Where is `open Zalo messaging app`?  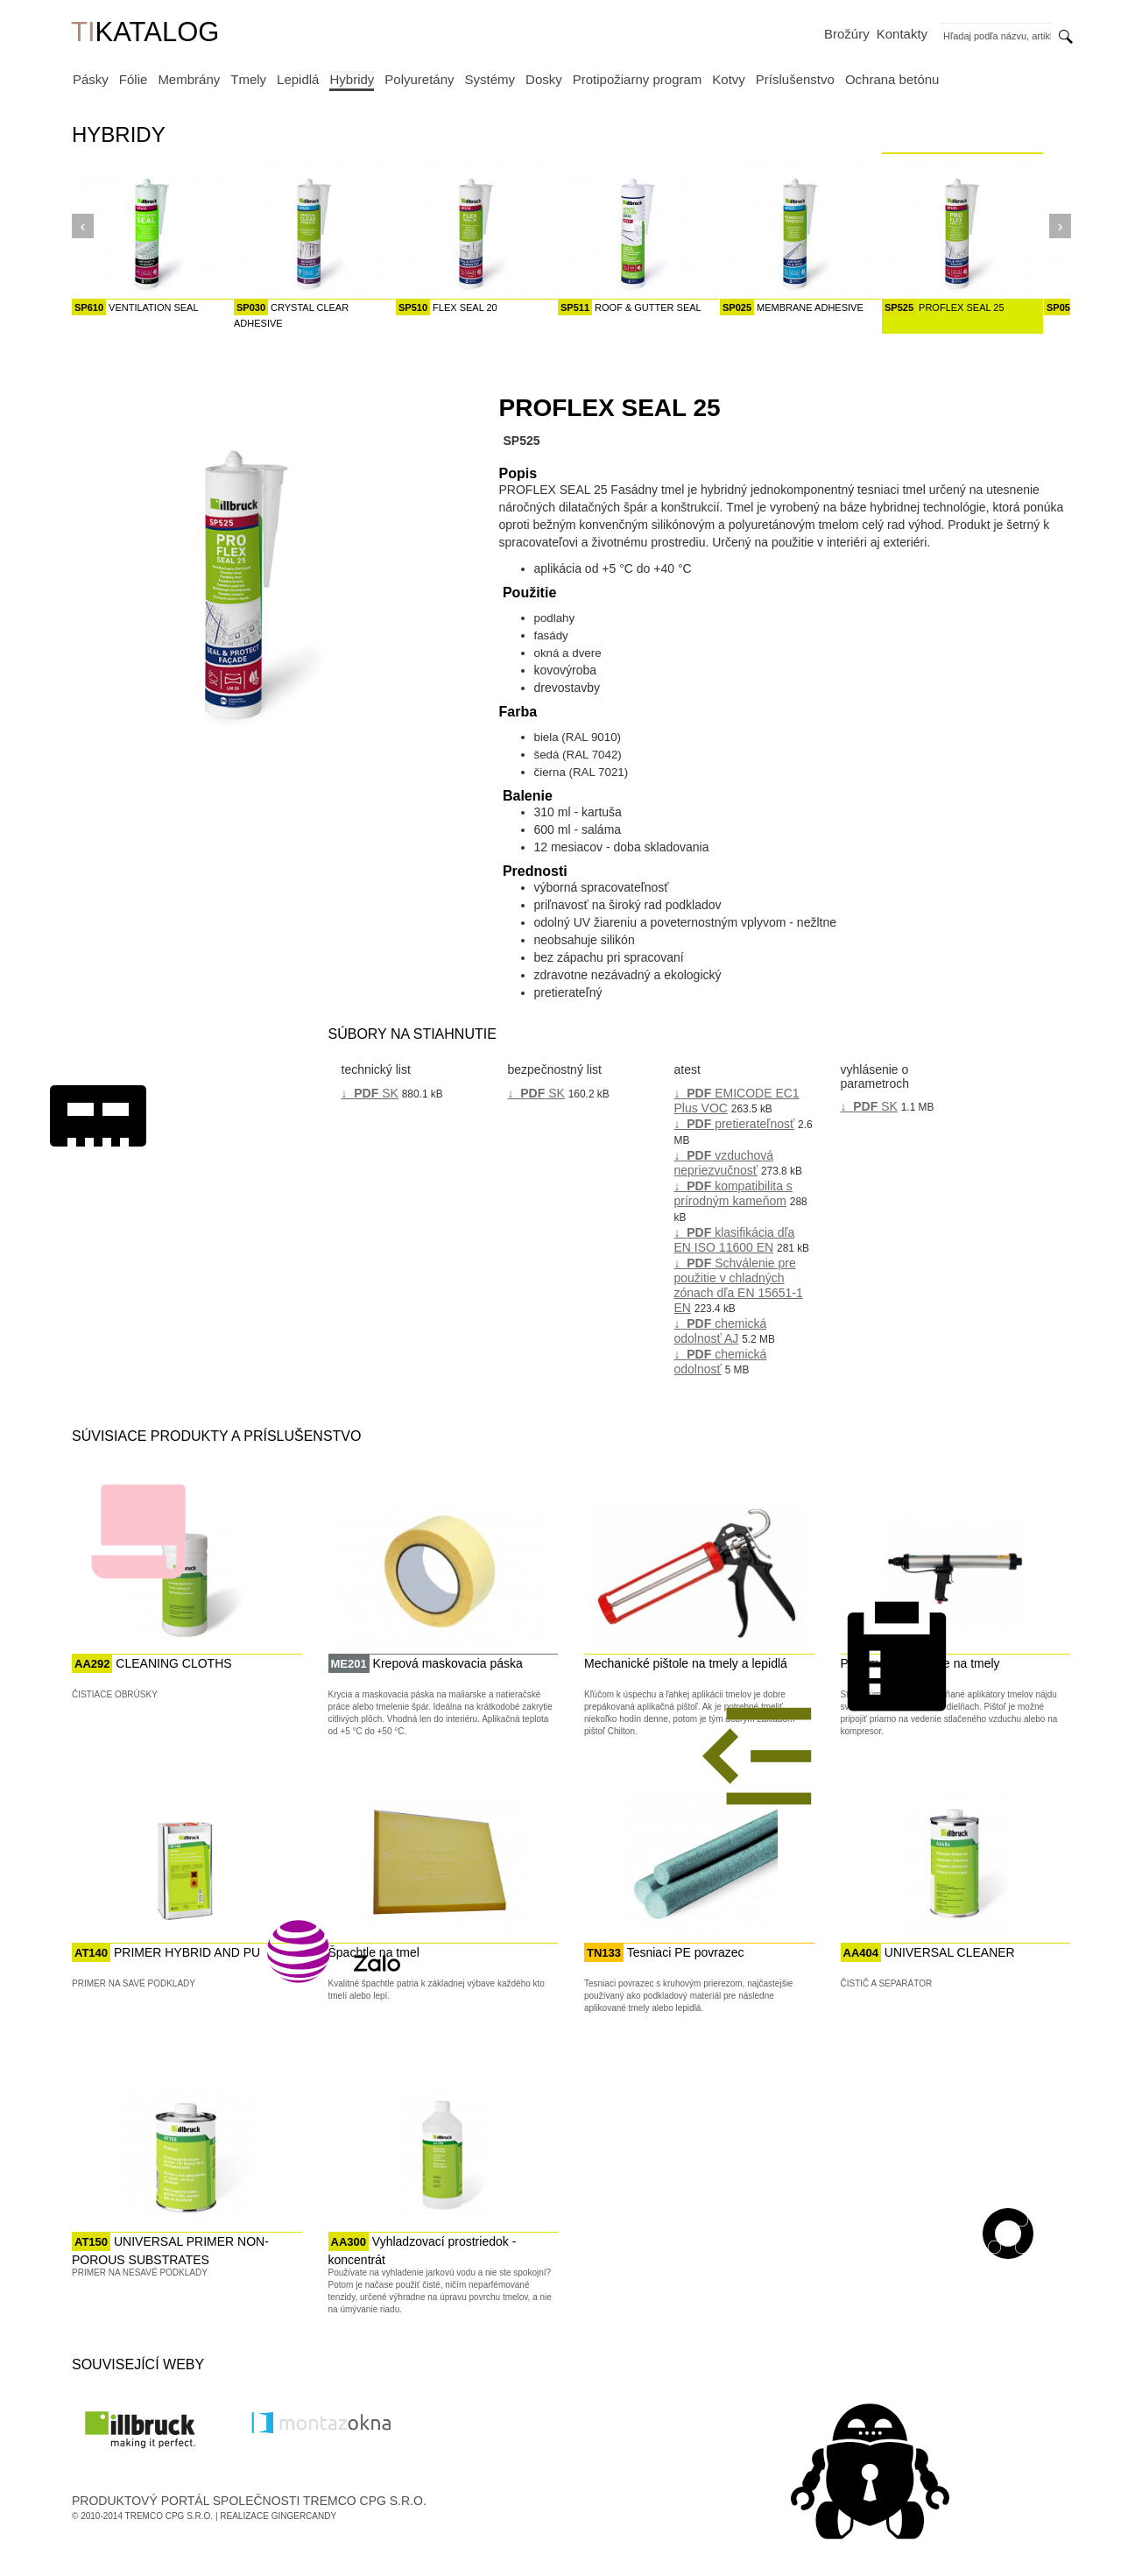
open Zalo messaging app is located at coordinates (377, 1963).